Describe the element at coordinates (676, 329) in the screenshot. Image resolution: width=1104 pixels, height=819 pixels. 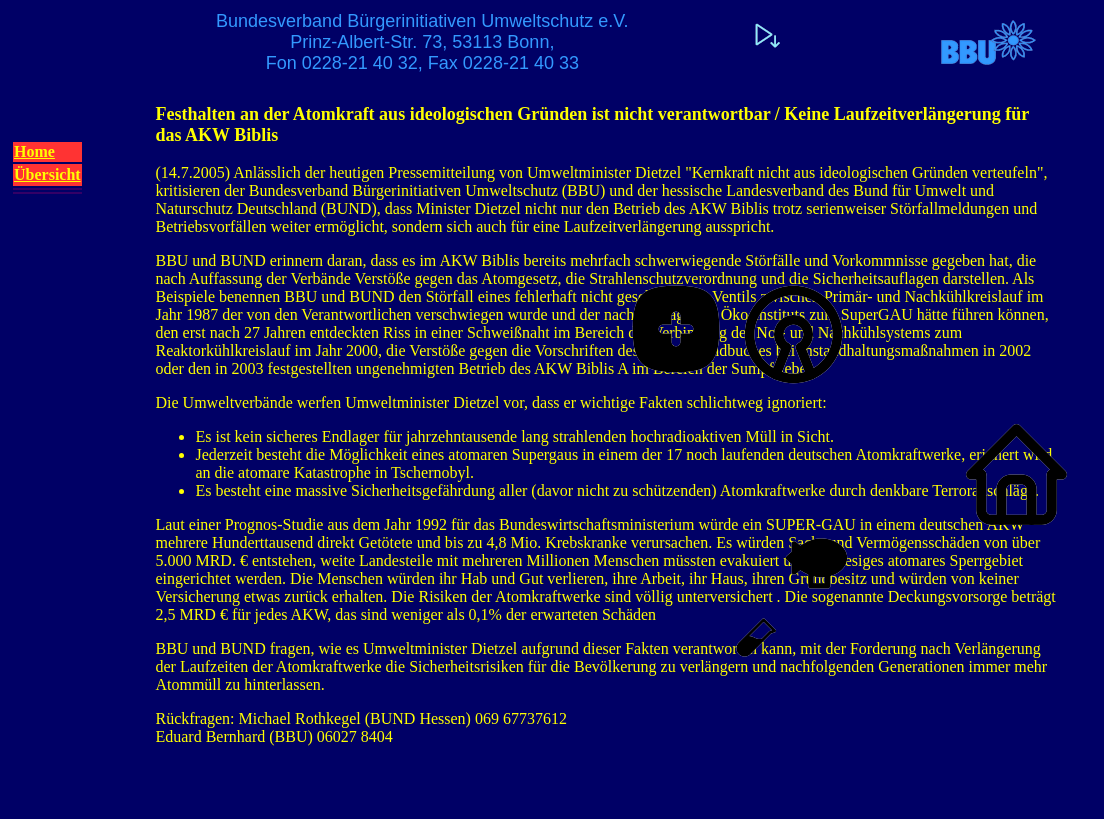
I see `add a new item` at that location.